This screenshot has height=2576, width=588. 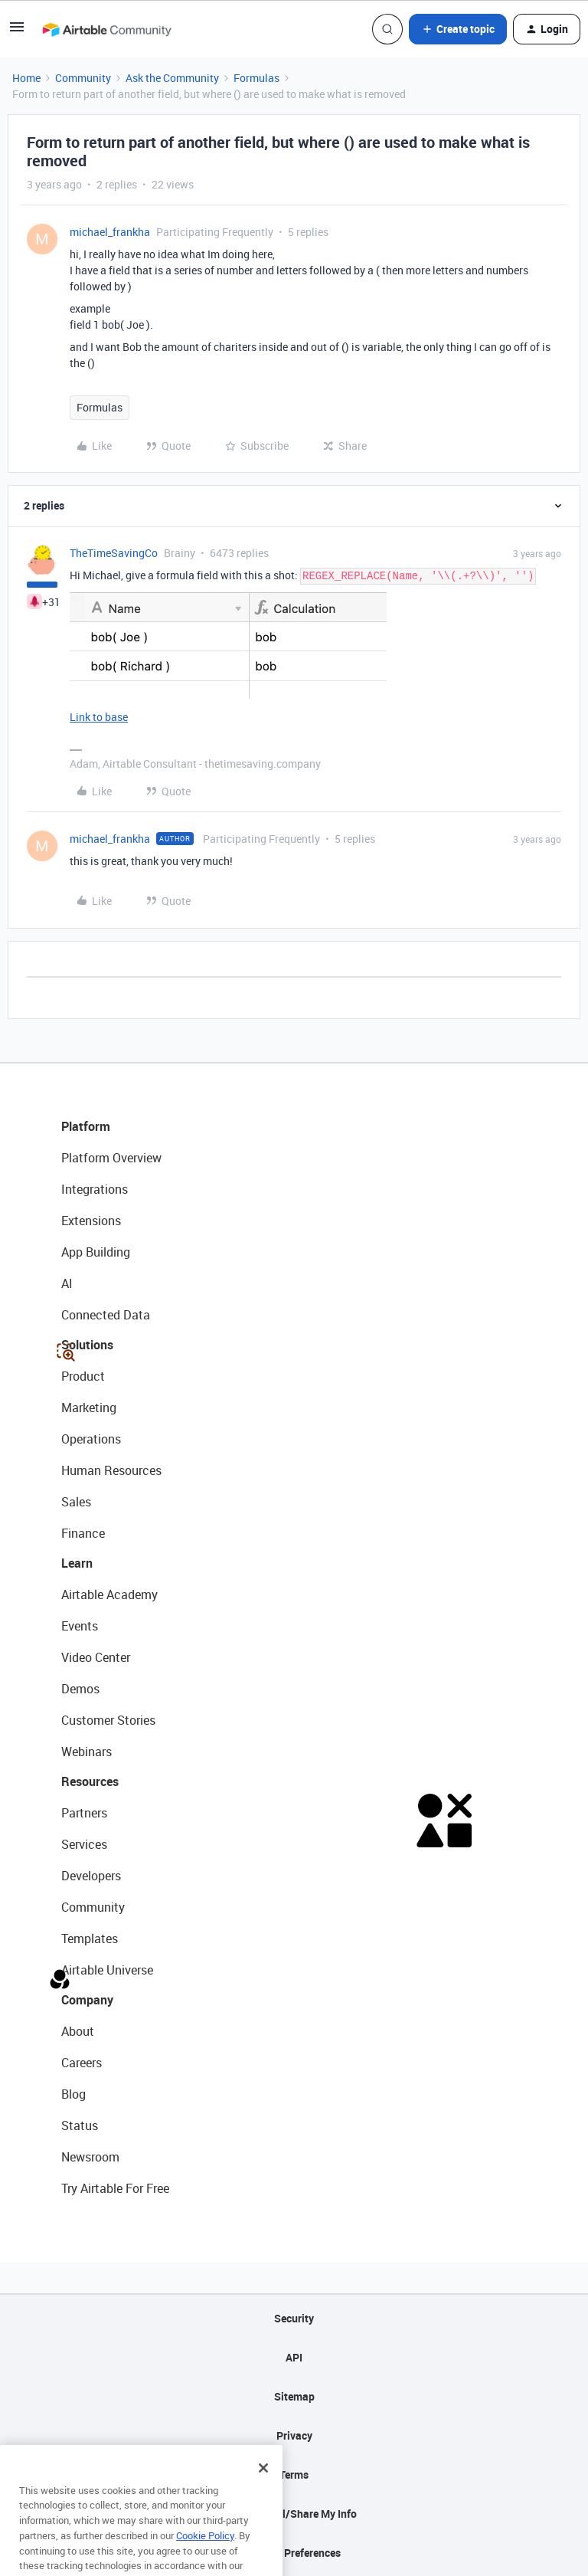 What do you see at coordinates (445, 1821) in the screenshot?
I see `access icon library or symbol collection` at bounding box center [445, 1821].